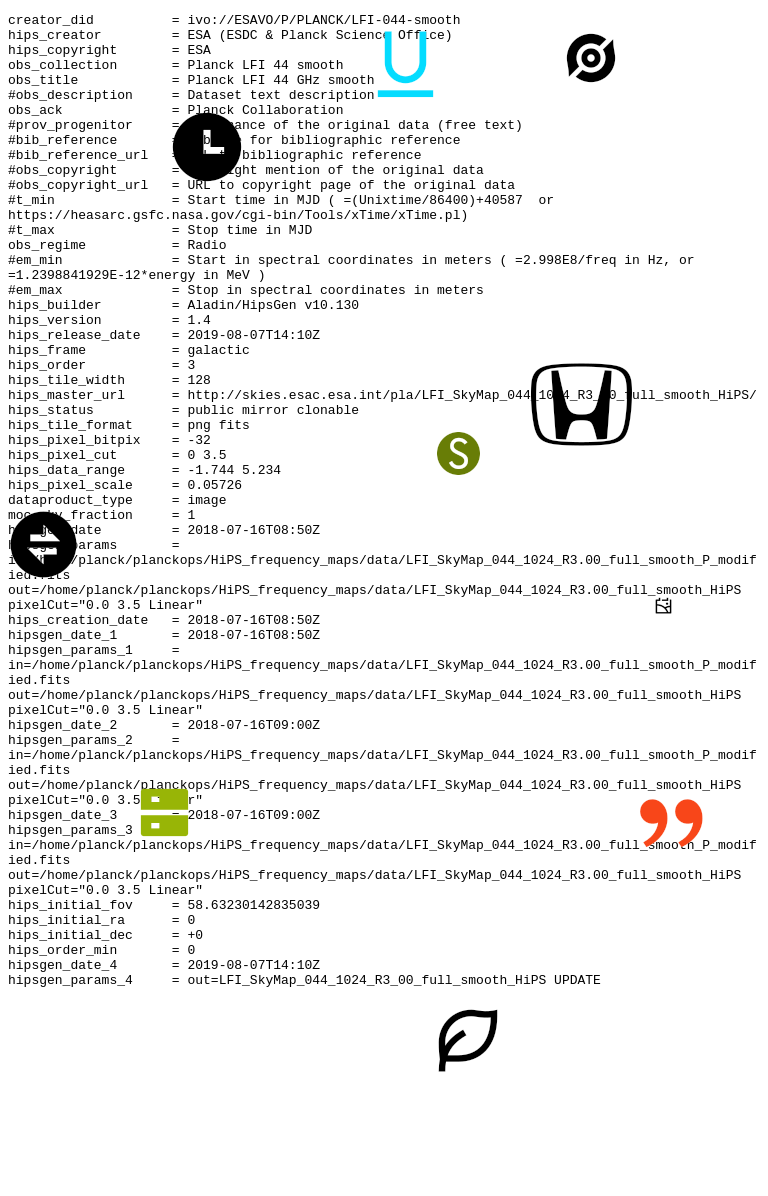  I want to click on view current time or clock, so click(207, 147).